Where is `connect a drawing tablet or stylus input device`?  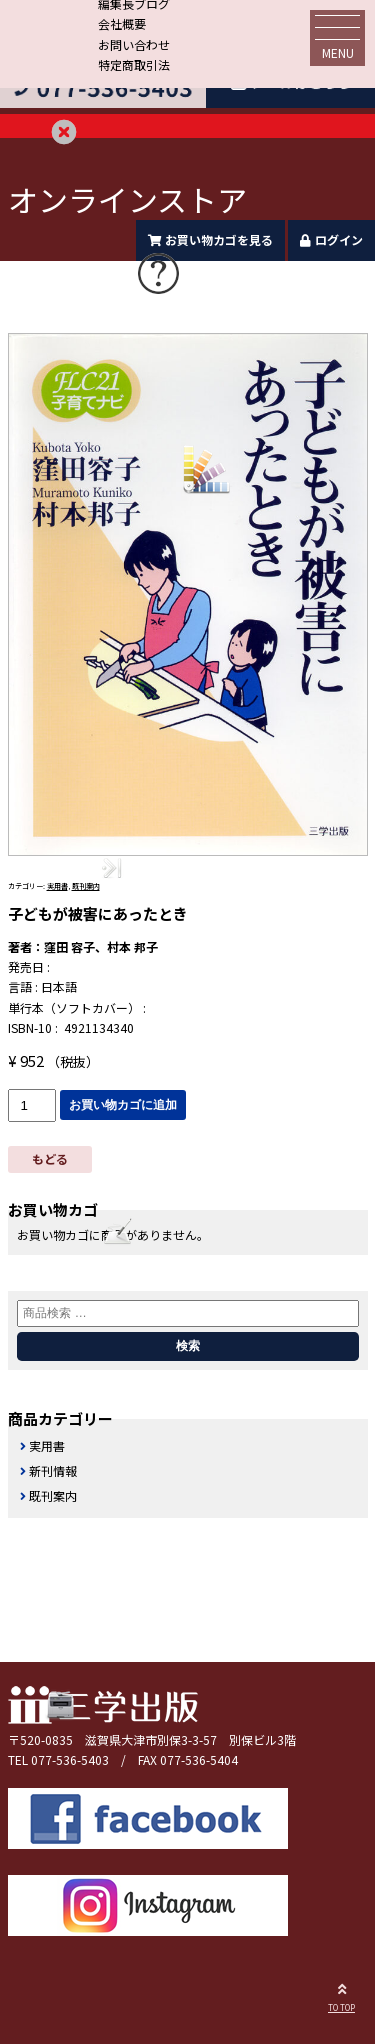
connect a drawing tablet or stylus input device is located at coordinates (118, 1232).